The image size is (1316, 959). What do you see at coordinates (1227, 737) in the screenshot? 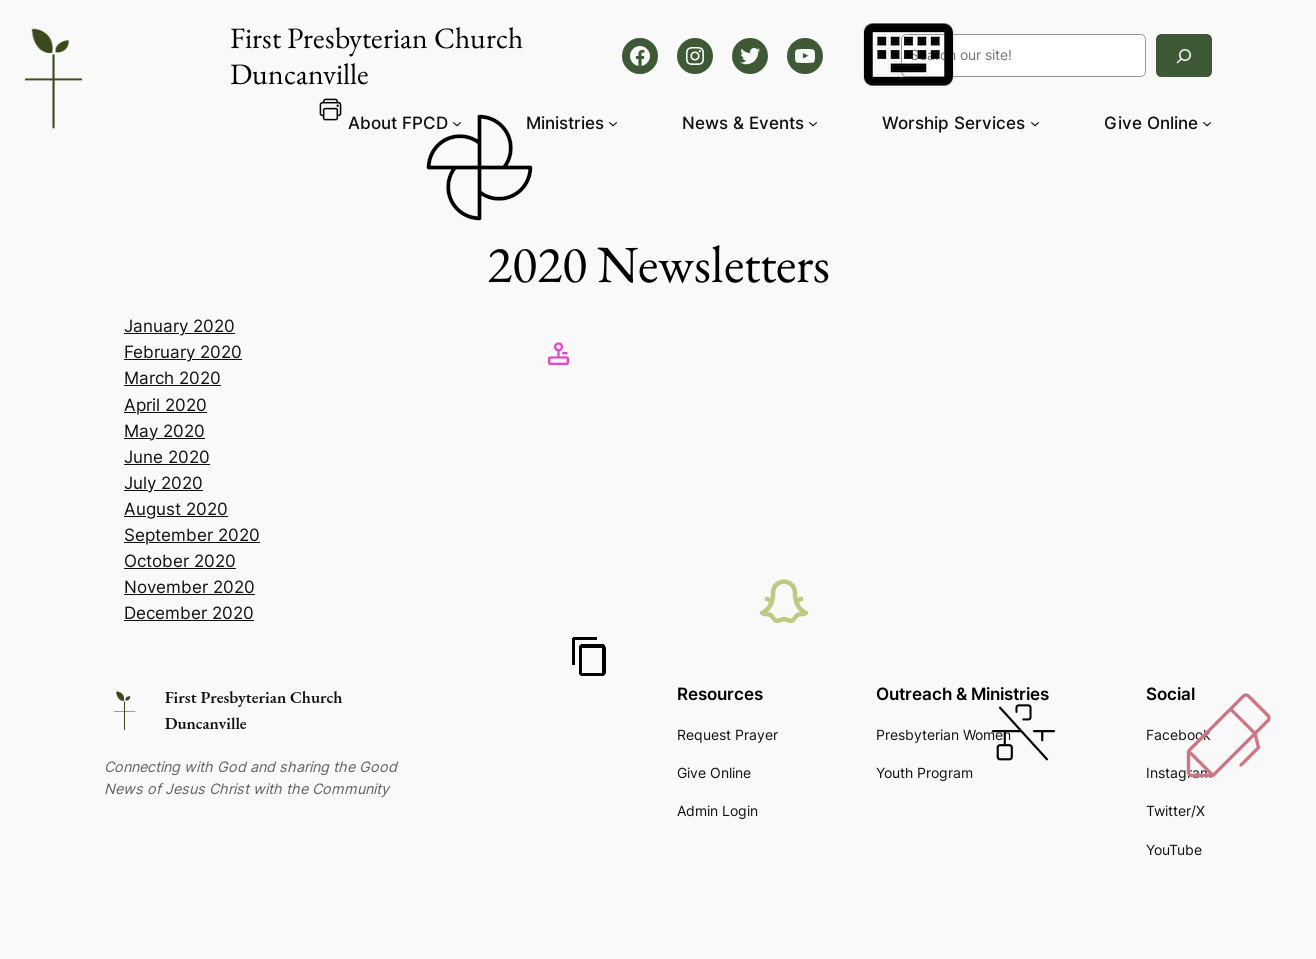
I see `edit or modify content` at bounding box center [1227, 737].